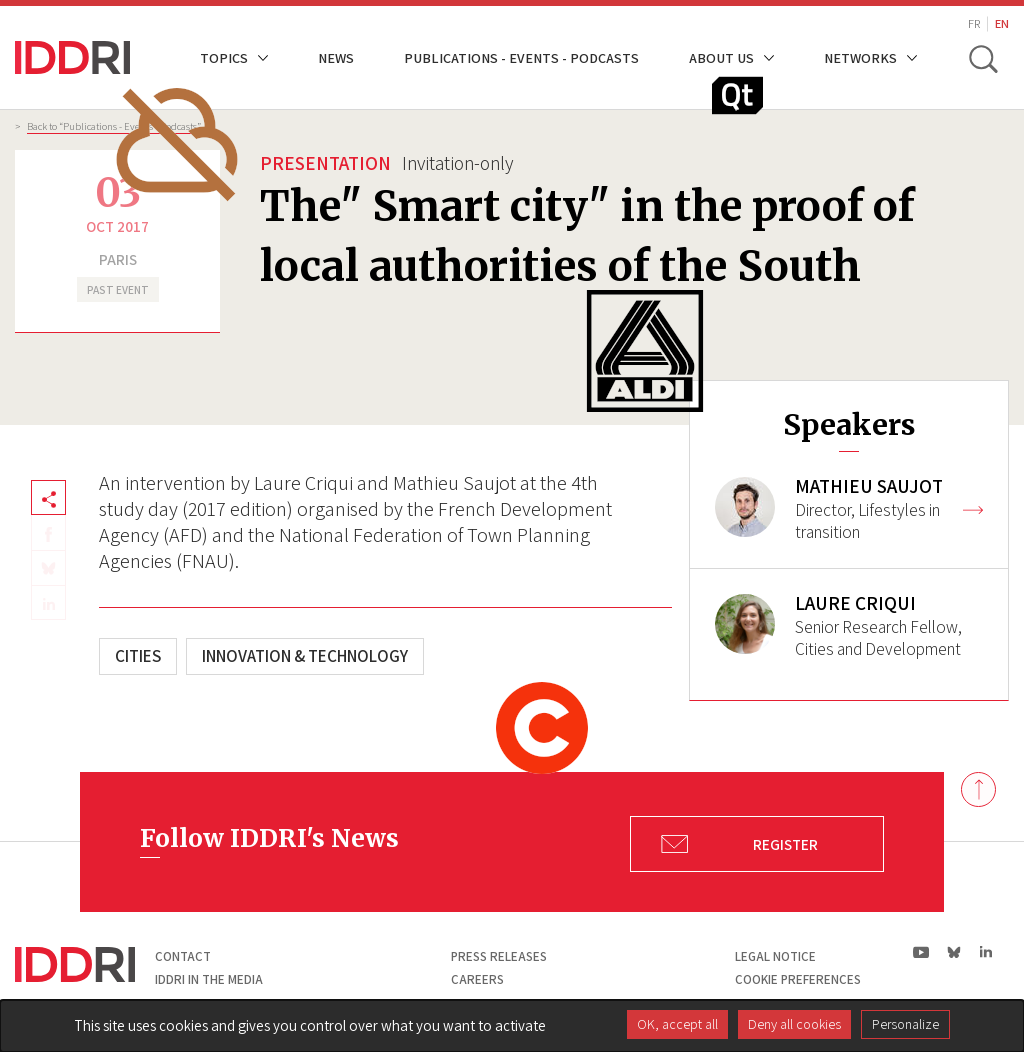 The image size is (1024, 1052). I want to click on Qt framework branding or logo, so click(737, 95).